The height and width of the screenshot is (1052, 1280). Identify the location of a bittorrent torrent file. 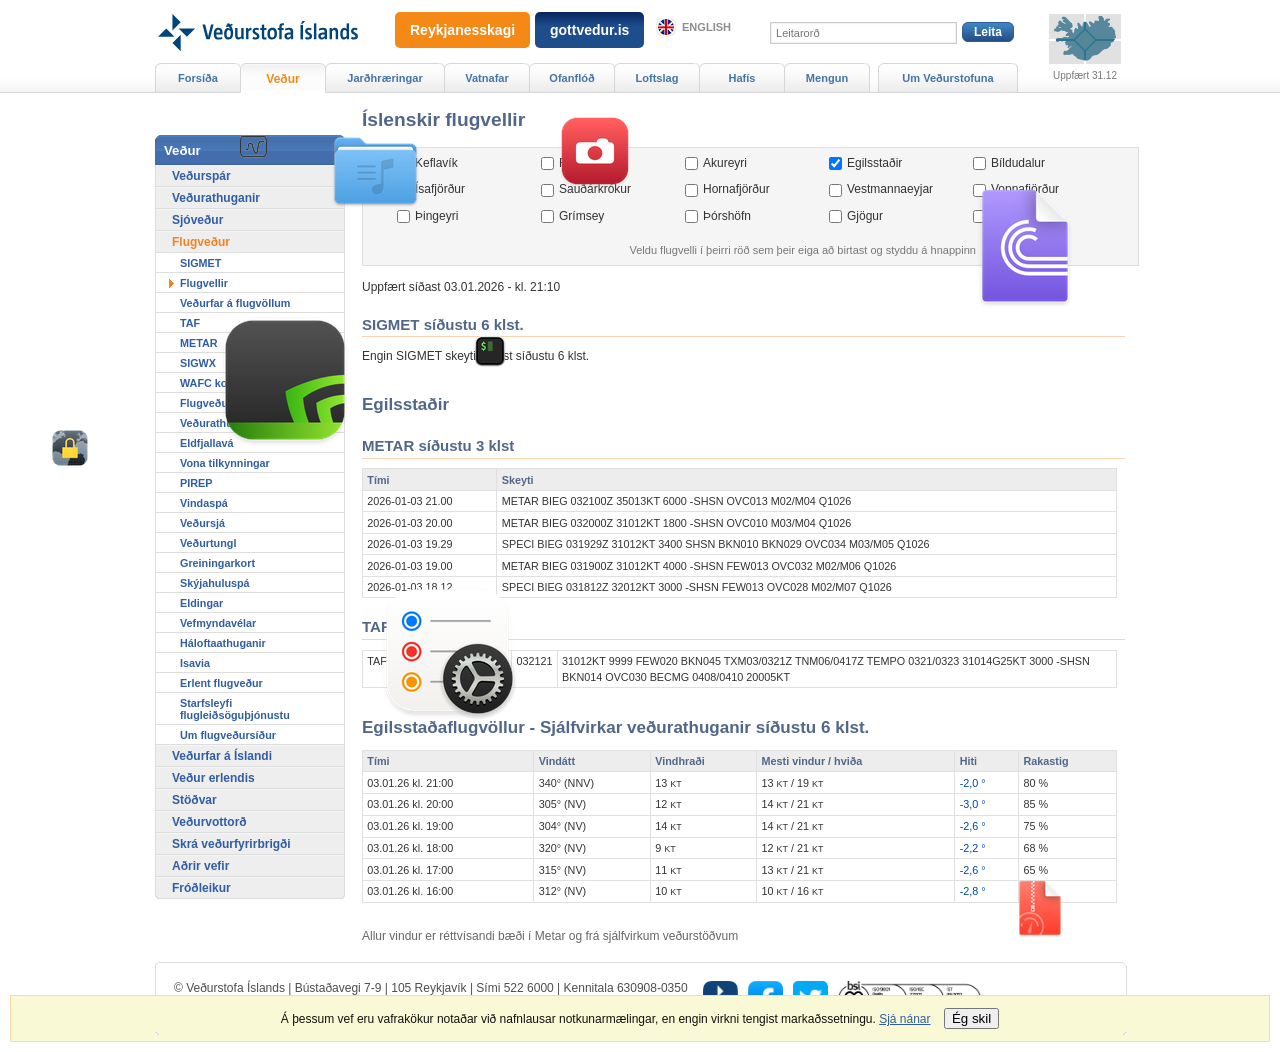
(1025, 248).